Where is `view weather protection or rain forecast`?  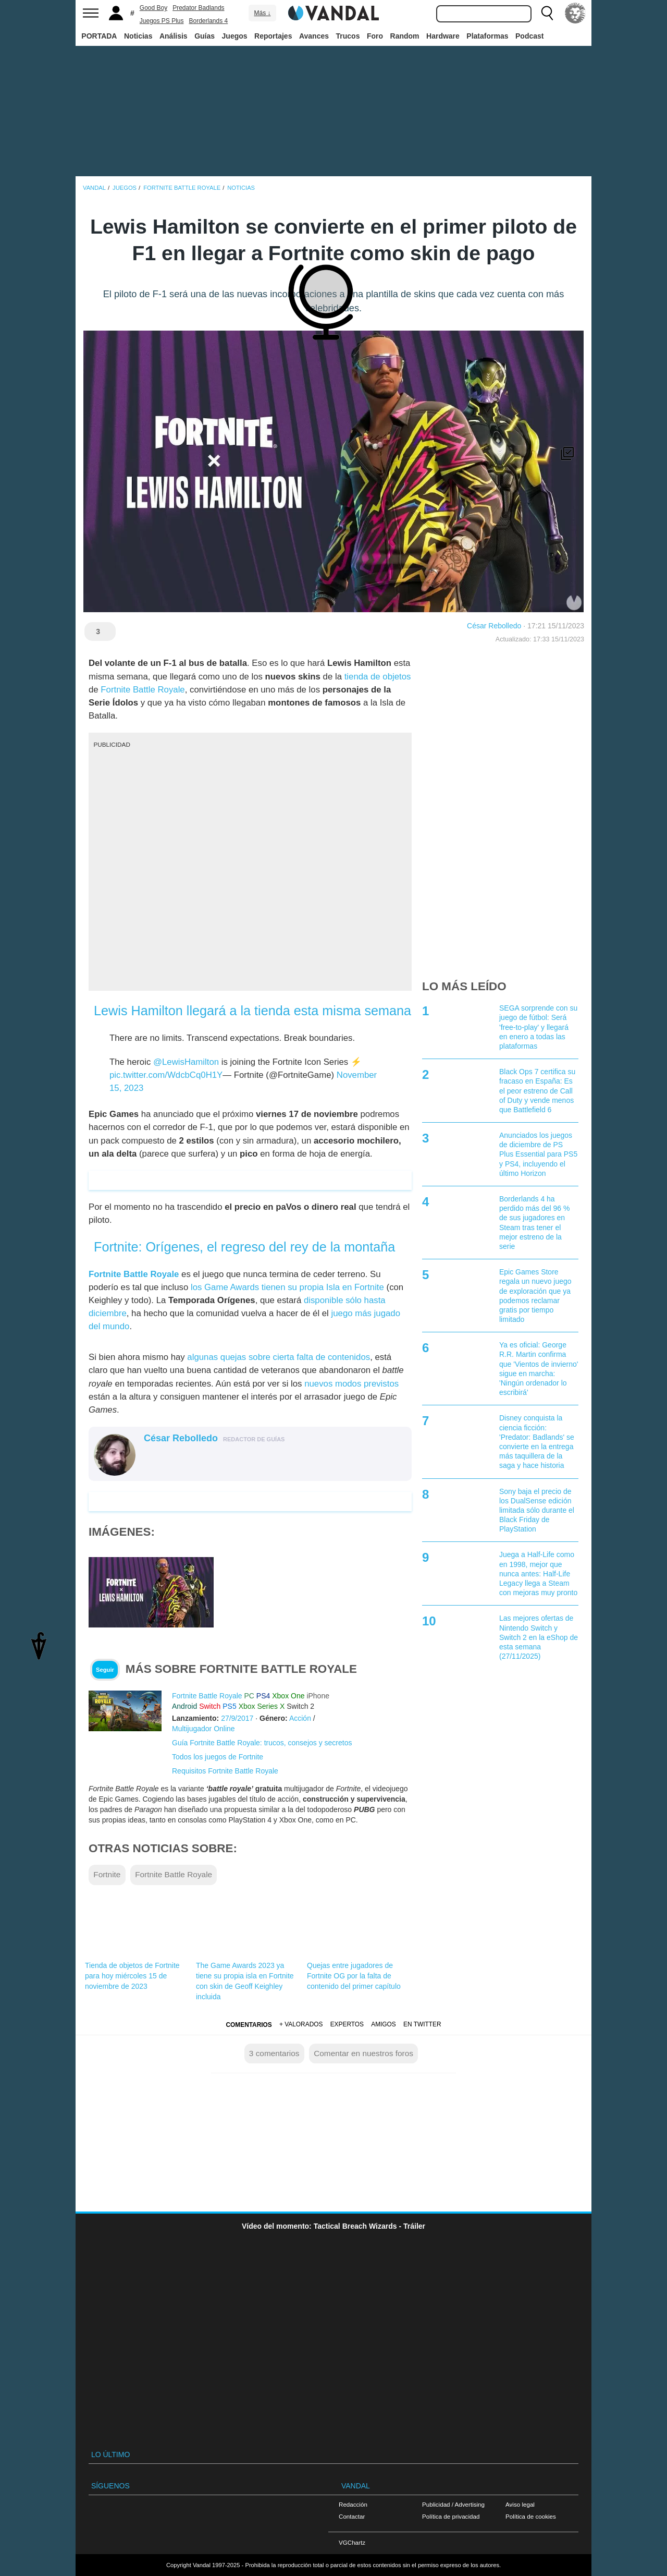 view weather protection or rain forecast is located at coordinates (39, 1646).